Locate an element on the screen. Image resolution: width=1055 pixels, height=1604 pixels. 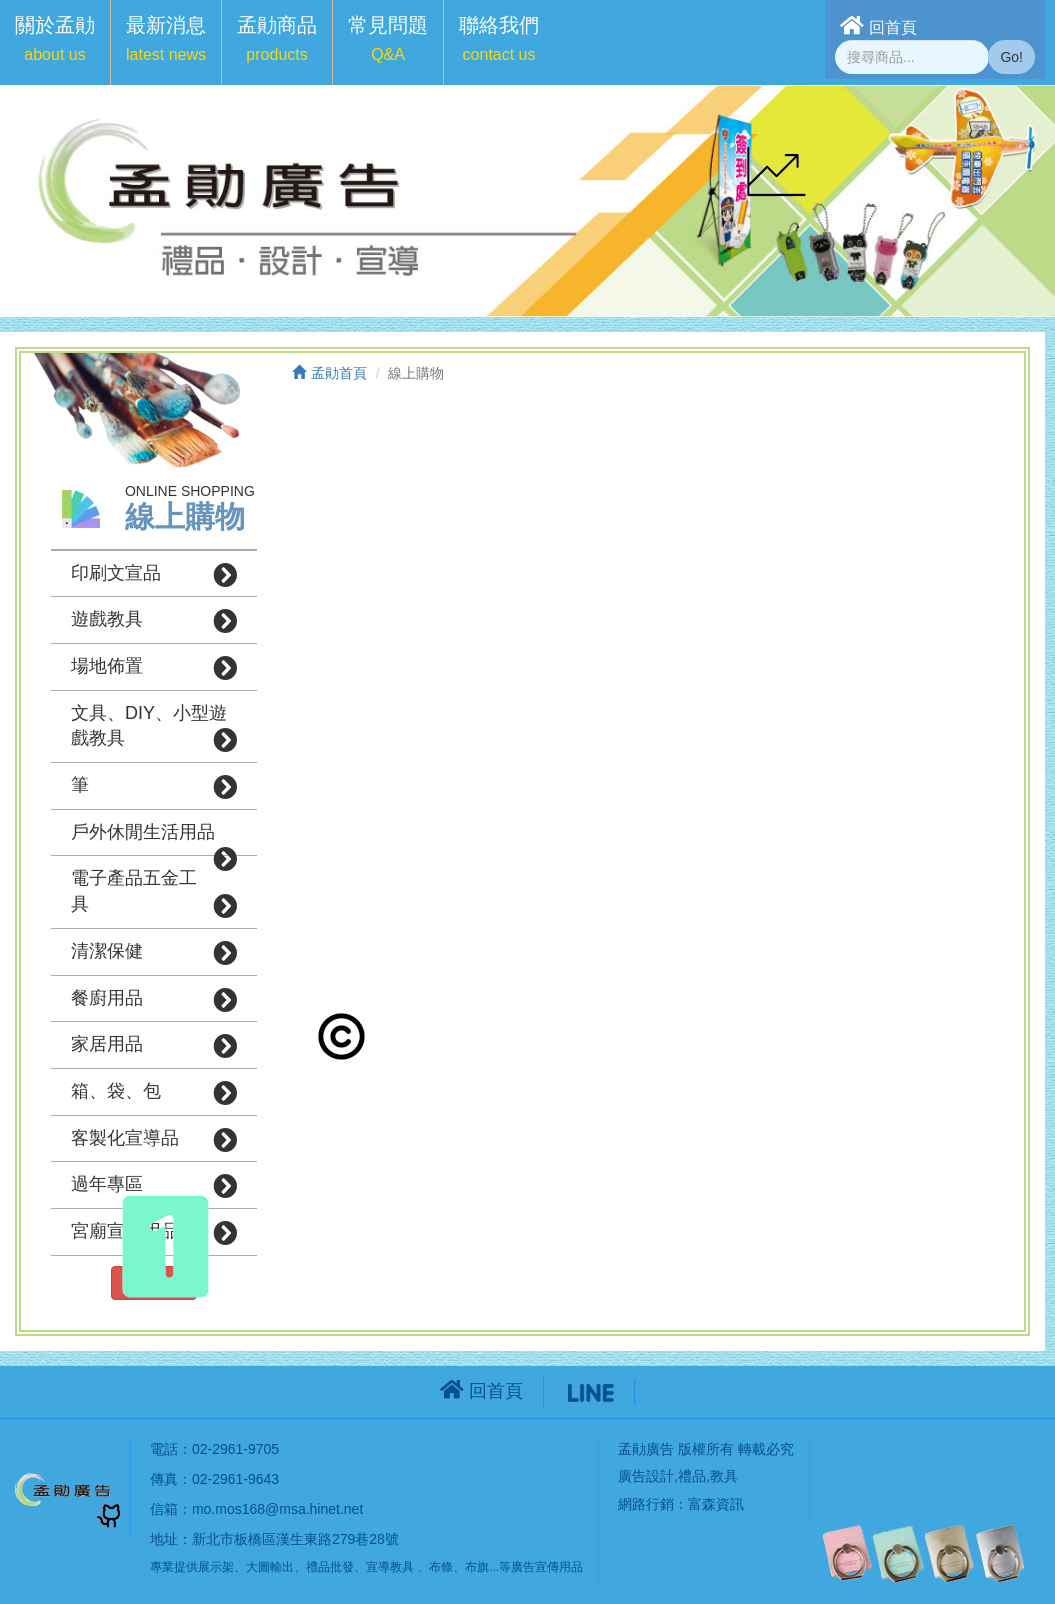
visit github repository is located at coordinates (110, 1515).